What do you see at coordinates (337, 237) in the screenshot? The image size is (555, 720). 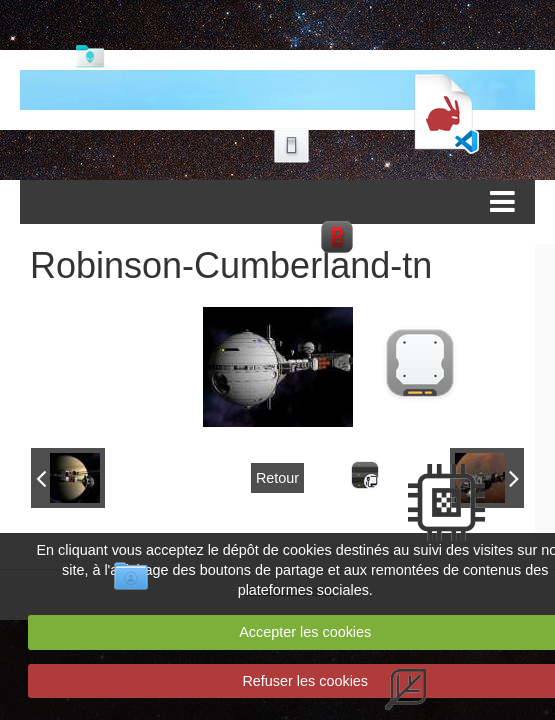 I see `open btop system resource monitor` at bounding box center [337, 237].